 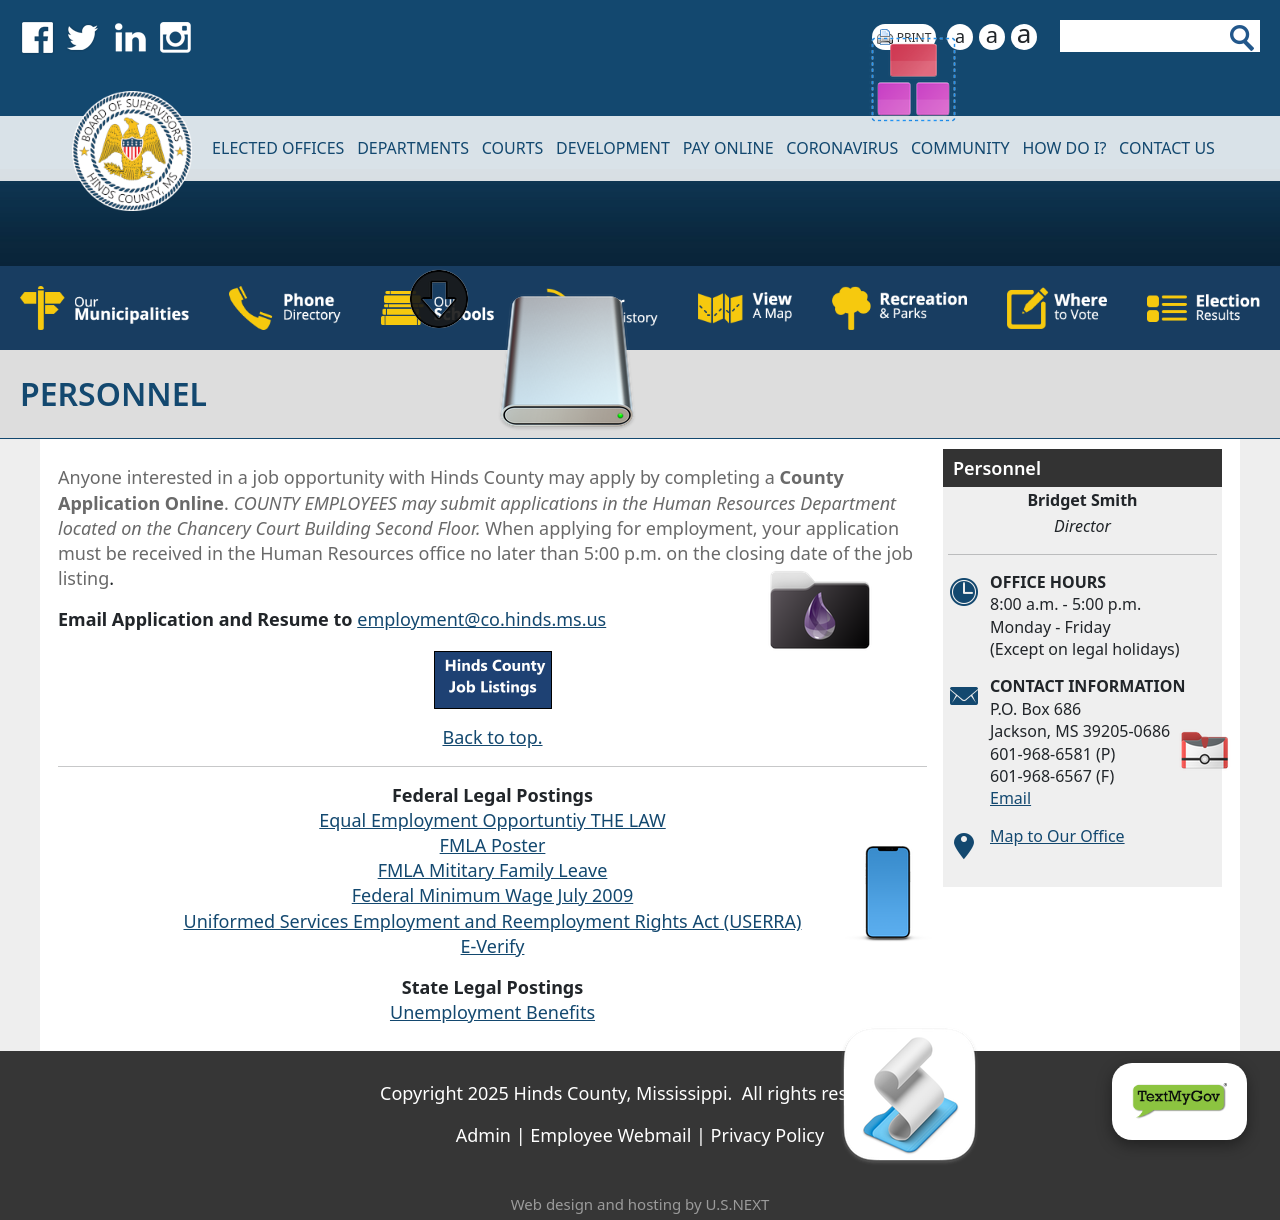 What do you see at coordinates (913, 79) in the screenshot?
I see `select all items in the current view` at bounding box center [913, 79].